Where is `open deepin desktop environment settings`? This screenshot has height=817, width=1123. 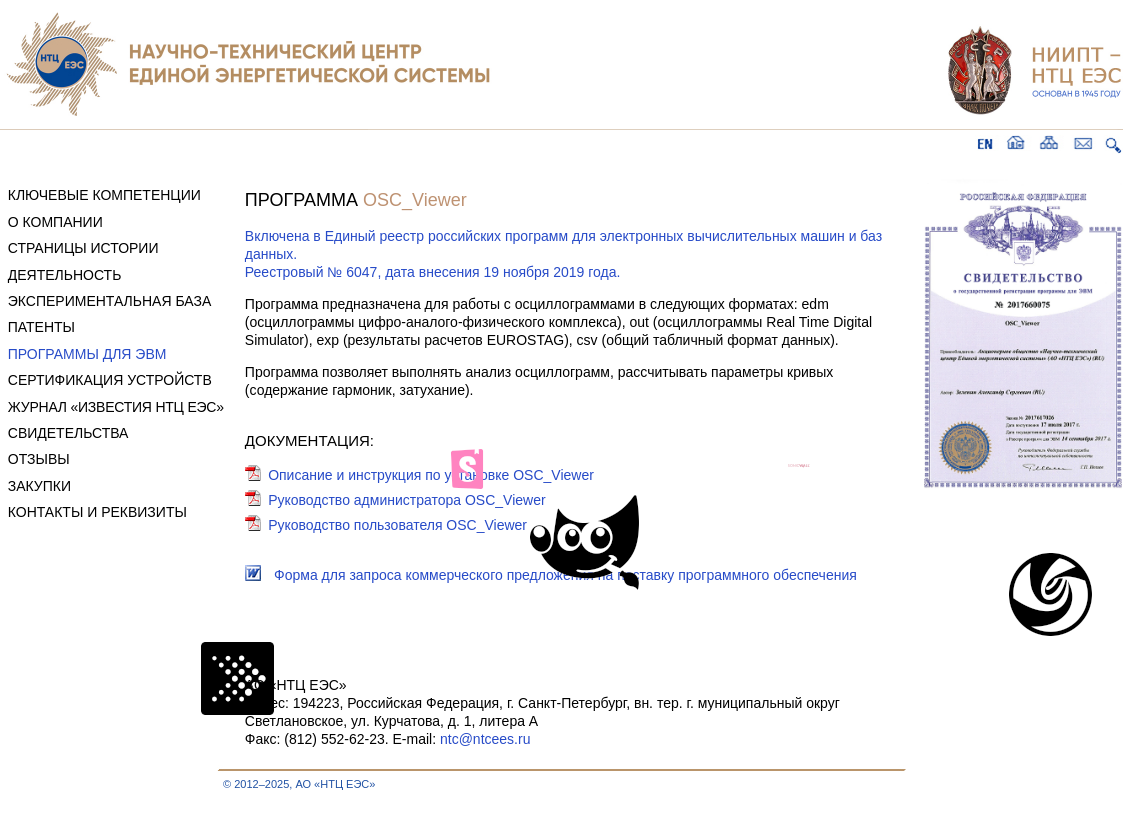 open deepin desktop environment settings is located at coordinates (1050, 594).